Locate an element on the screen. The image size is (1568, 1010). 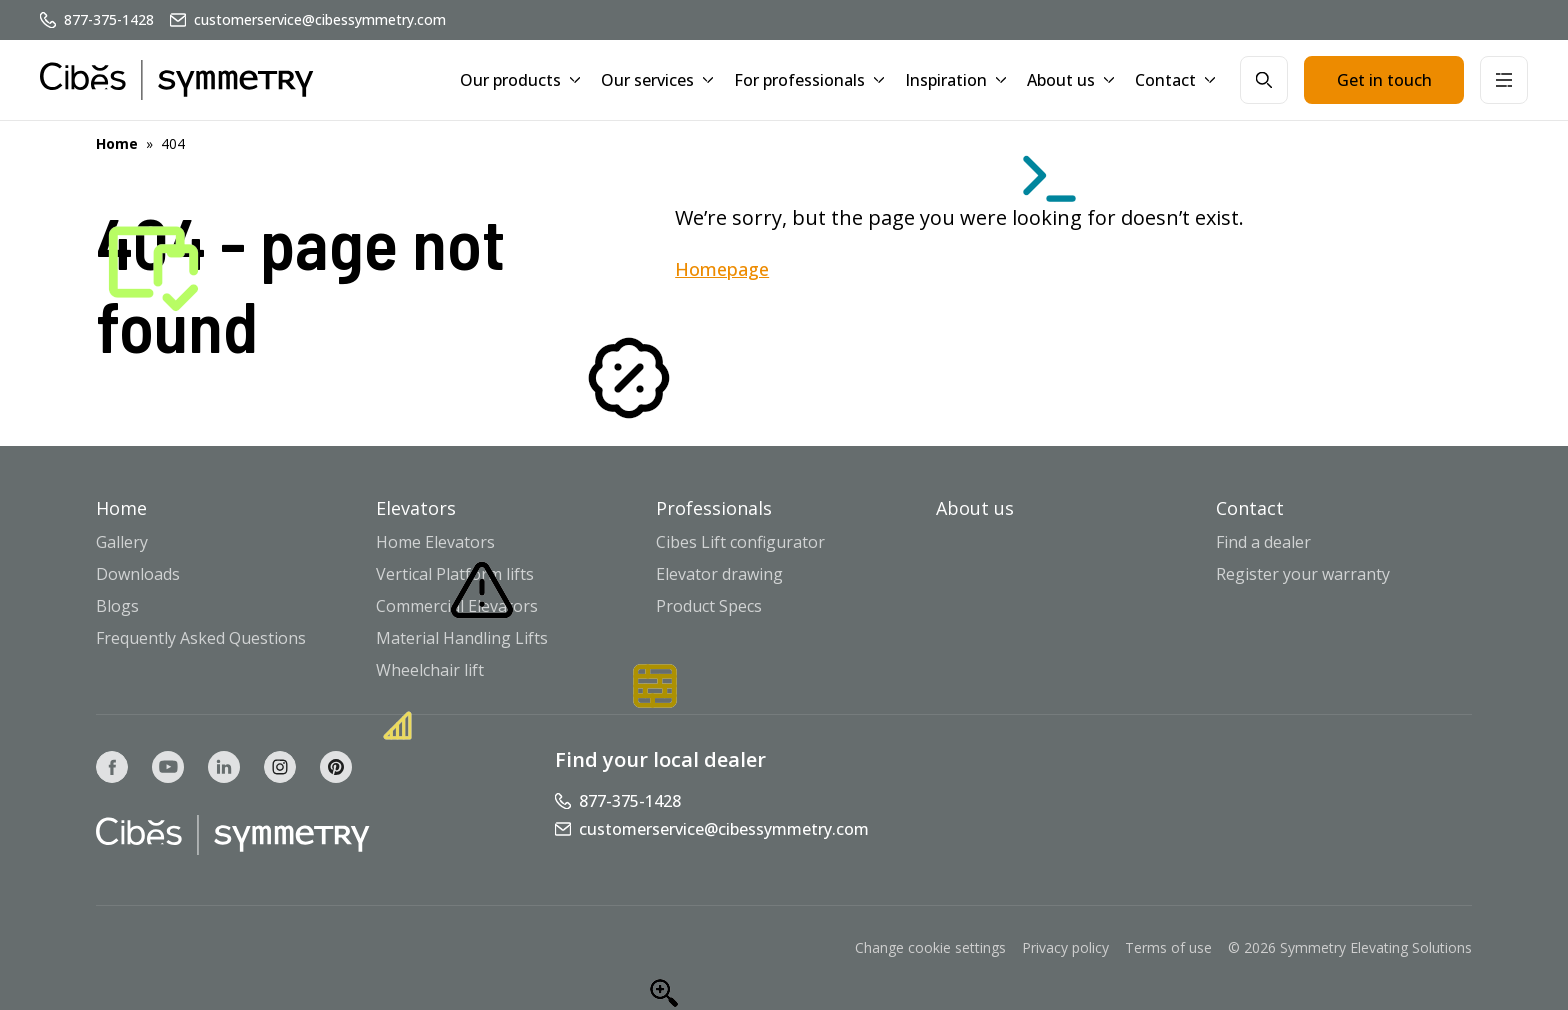
indicates full cellular signal strength is located at coordinates (397, 725).